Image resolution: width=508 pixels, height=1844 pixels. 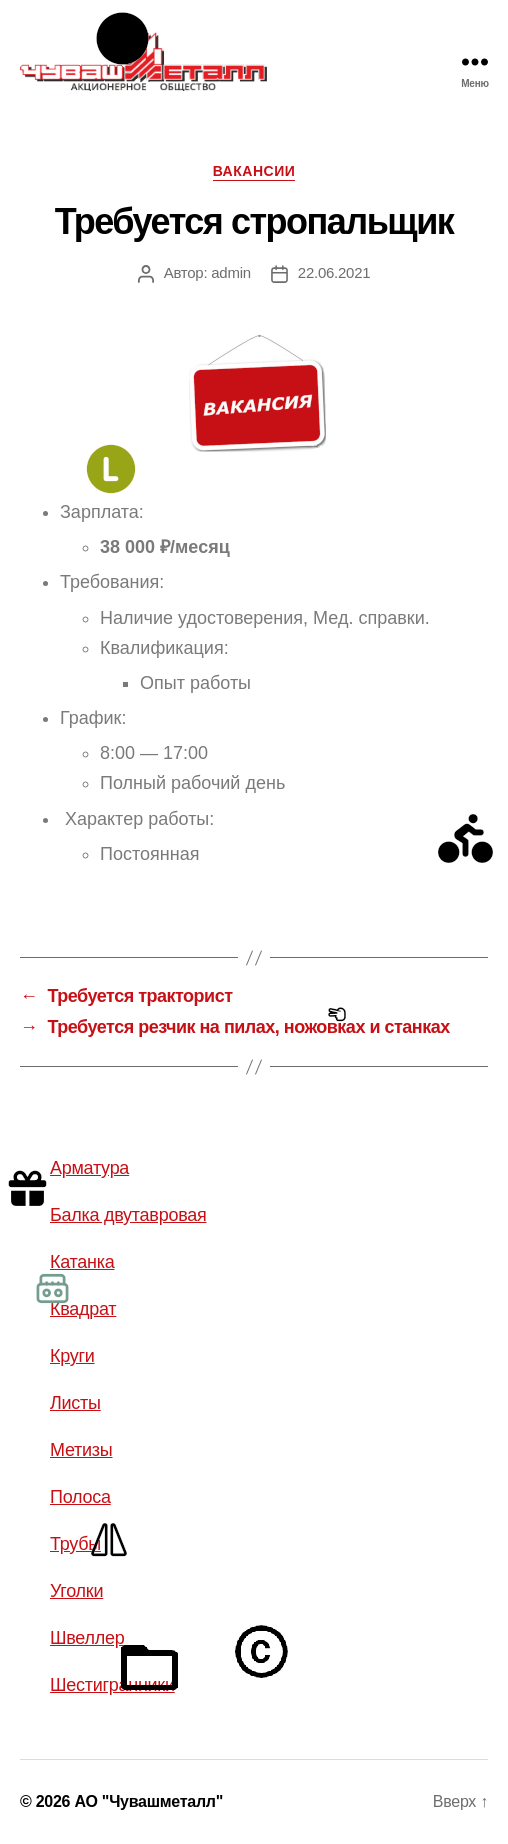 What do you see at coordinates (122, 38) in the screenshot?
I see `indicates an unread notification or new item` at bounding box center [122, 38].